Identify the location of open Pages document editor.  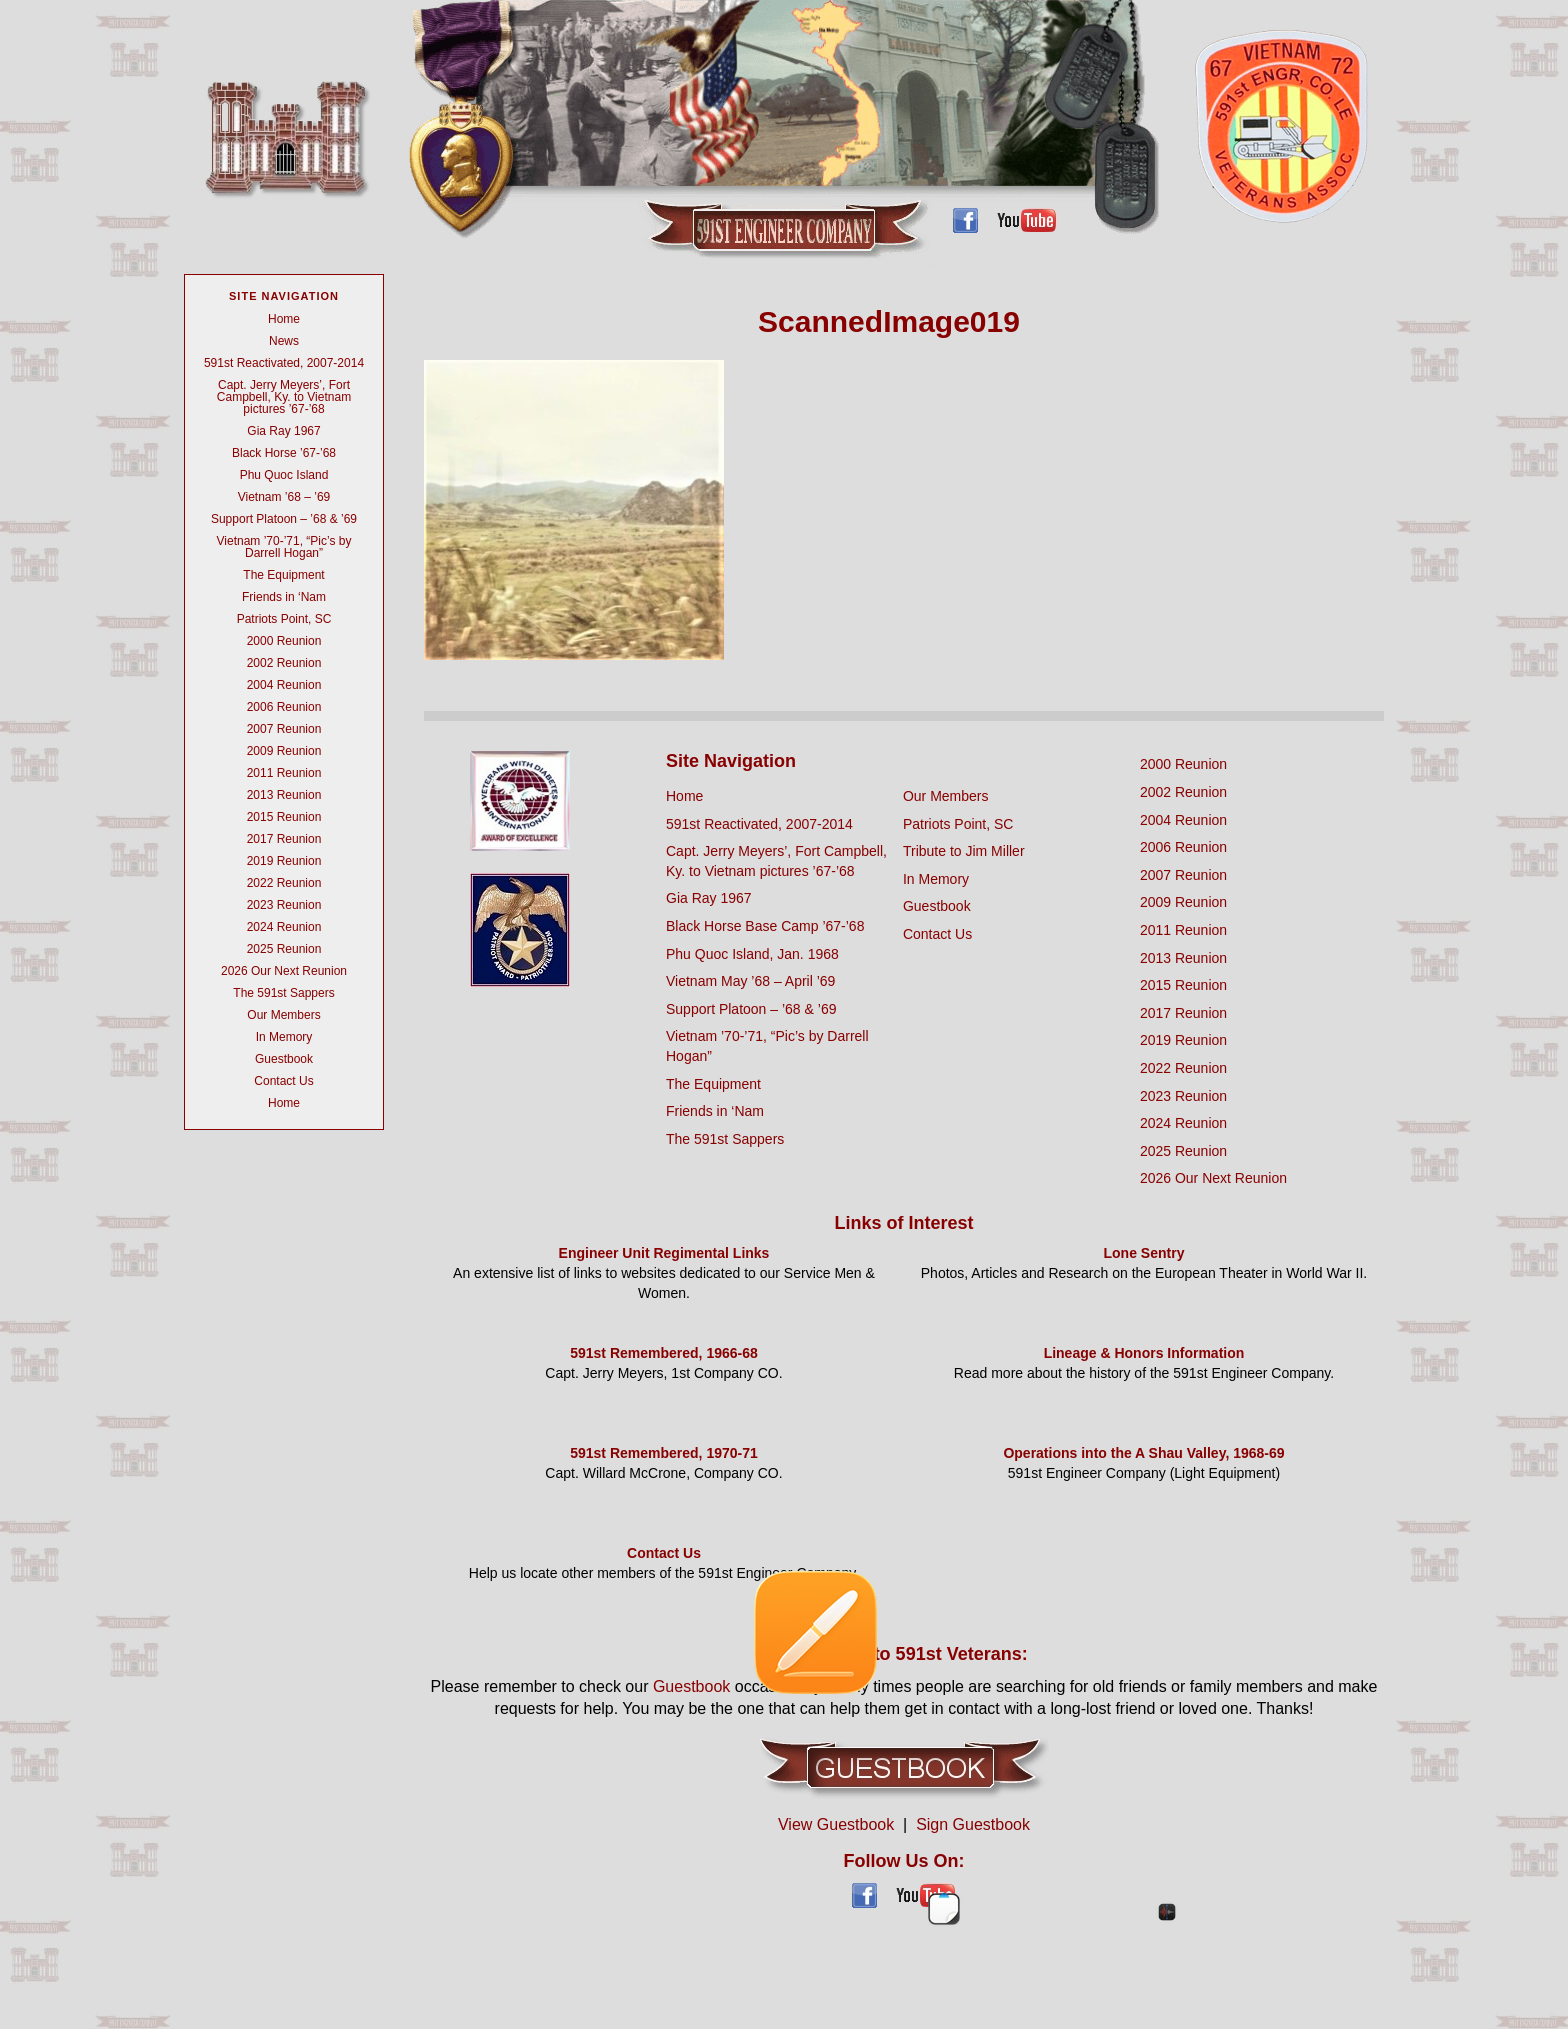
(815, 1632).